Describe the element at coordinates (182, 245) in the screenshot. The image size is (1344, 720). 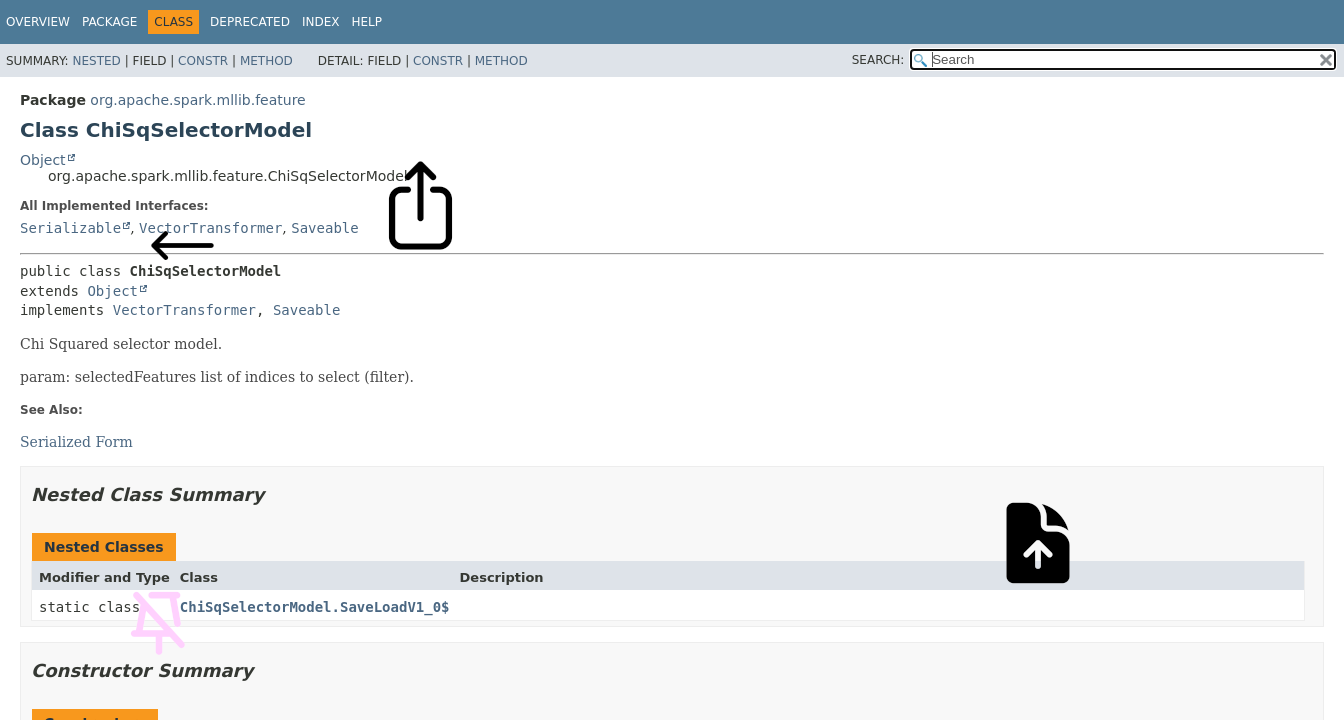
I see `go back to the previous page` at that location.